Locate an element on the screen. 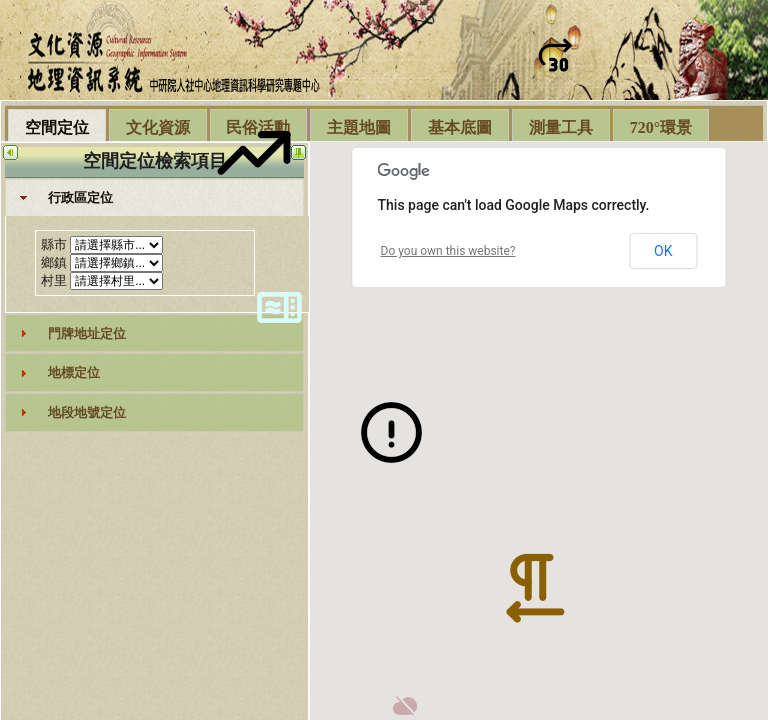 The height and width of the screenshot is (720, 768). skip forward 30 seconds is located at coordinates (556, 56).